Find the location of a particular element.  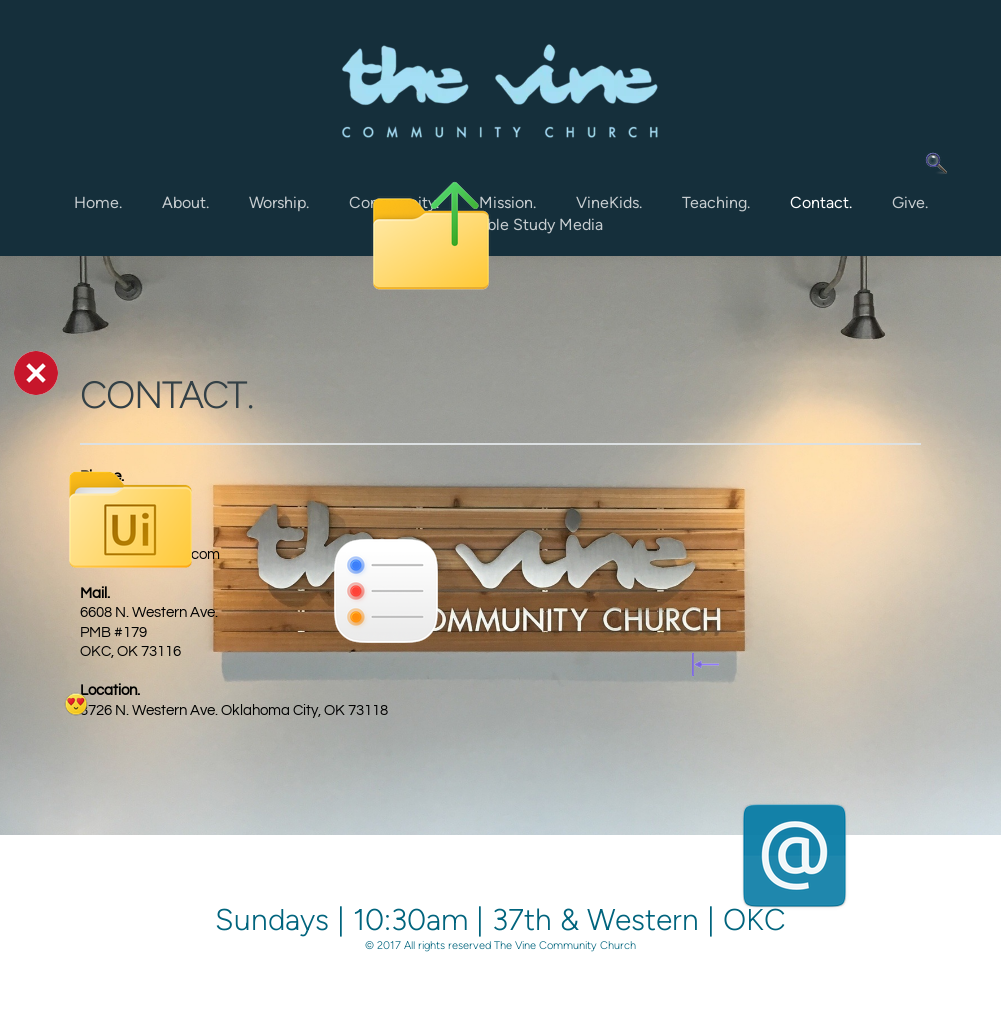

open UiPath project files folder is located at coordinates (130, 523).